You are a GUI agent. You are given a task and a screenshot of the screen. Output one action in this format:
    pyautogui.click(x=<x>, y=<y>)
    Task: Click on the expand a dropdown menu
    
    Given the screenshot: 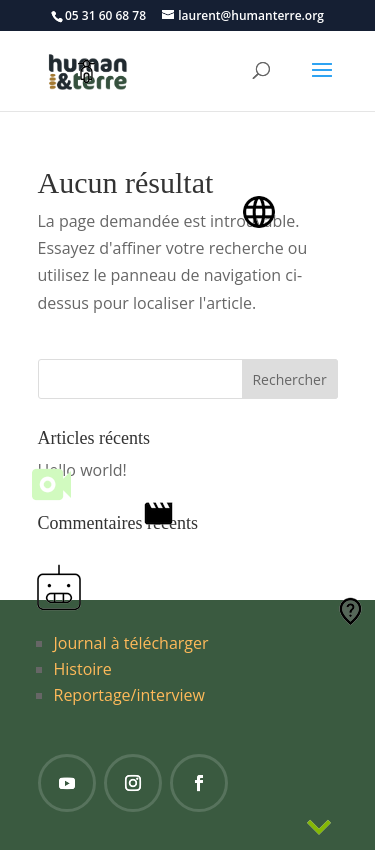 What is the action you would take?
    pyautogui.click(x=319, y=827)
    